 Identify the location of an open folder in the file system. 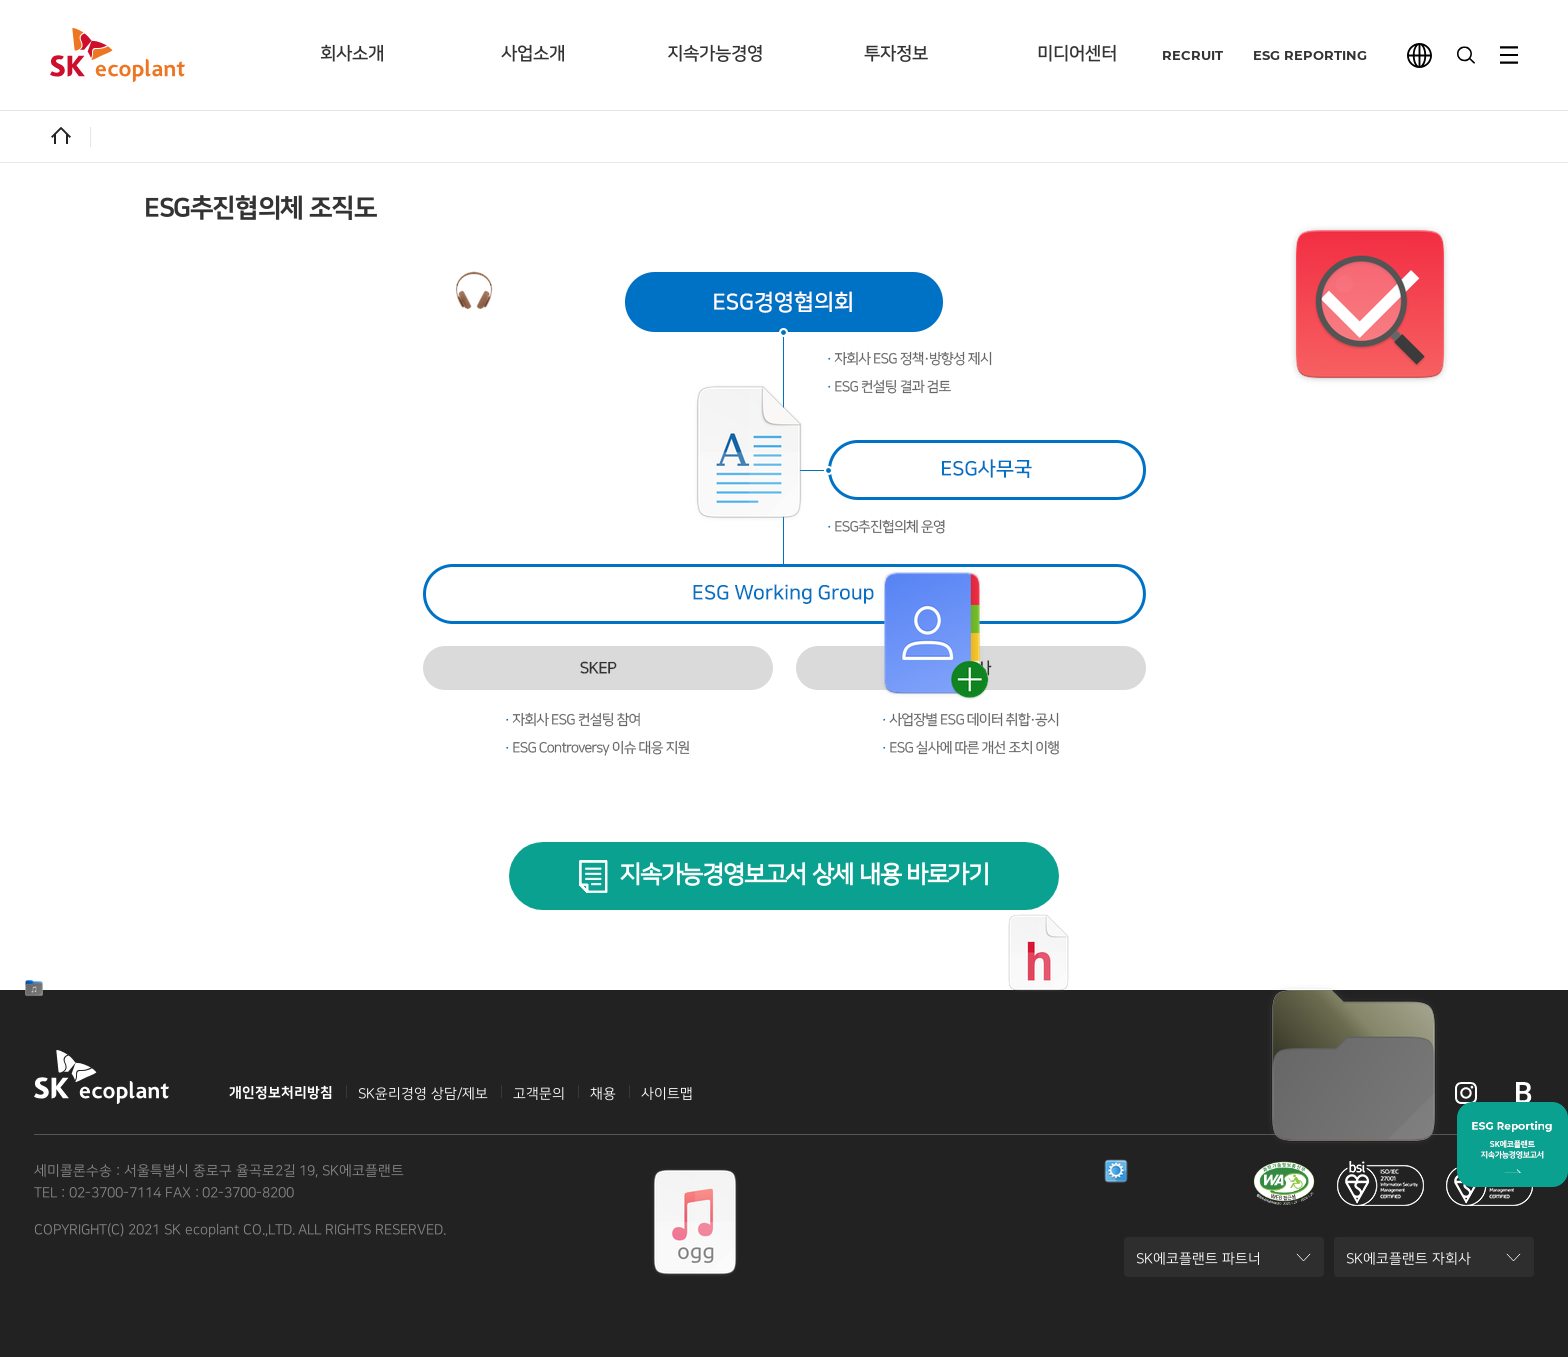
(1353, 1065).